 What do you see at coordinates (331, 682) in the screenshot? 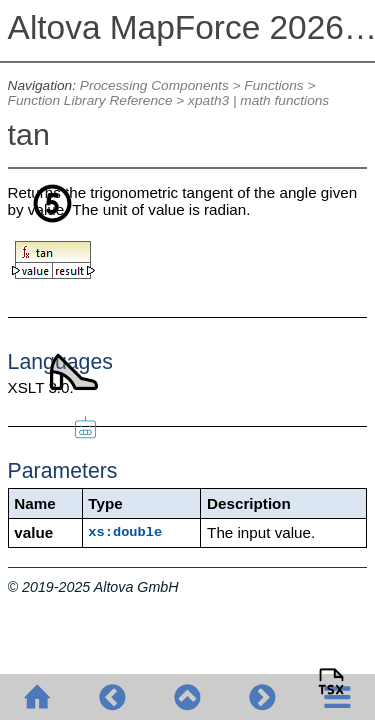
I see `a TypeScript React component file` at bounding box center [331, 682].